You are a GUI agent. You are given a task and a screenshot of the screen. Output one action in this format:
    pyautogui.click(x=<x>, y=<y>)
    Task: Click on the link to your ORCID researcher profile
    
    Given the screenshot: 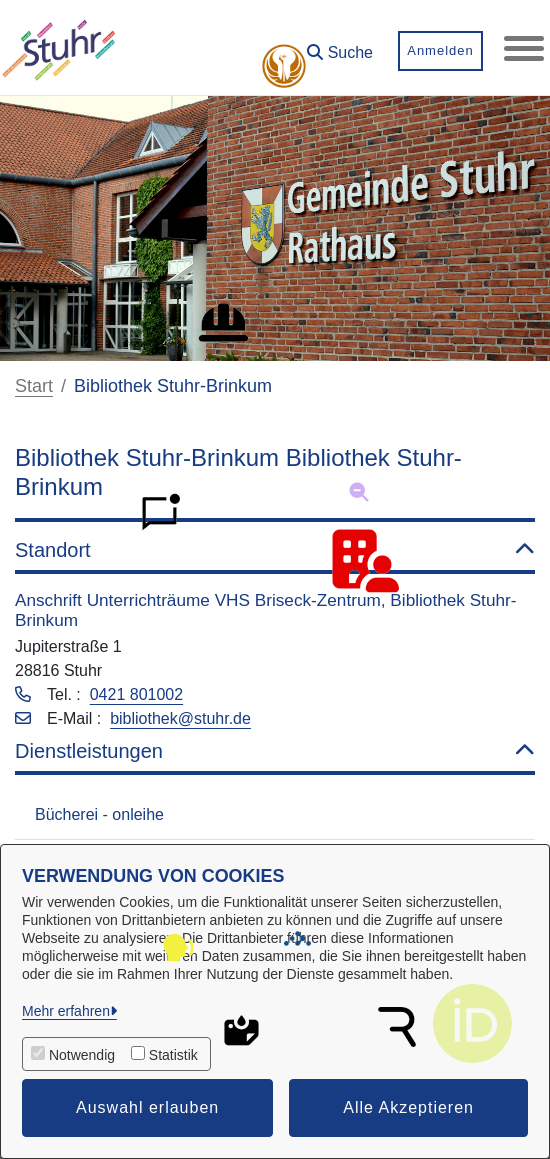 What is the action you would take?
    pyautogui.click(x=472, y=1023)
    